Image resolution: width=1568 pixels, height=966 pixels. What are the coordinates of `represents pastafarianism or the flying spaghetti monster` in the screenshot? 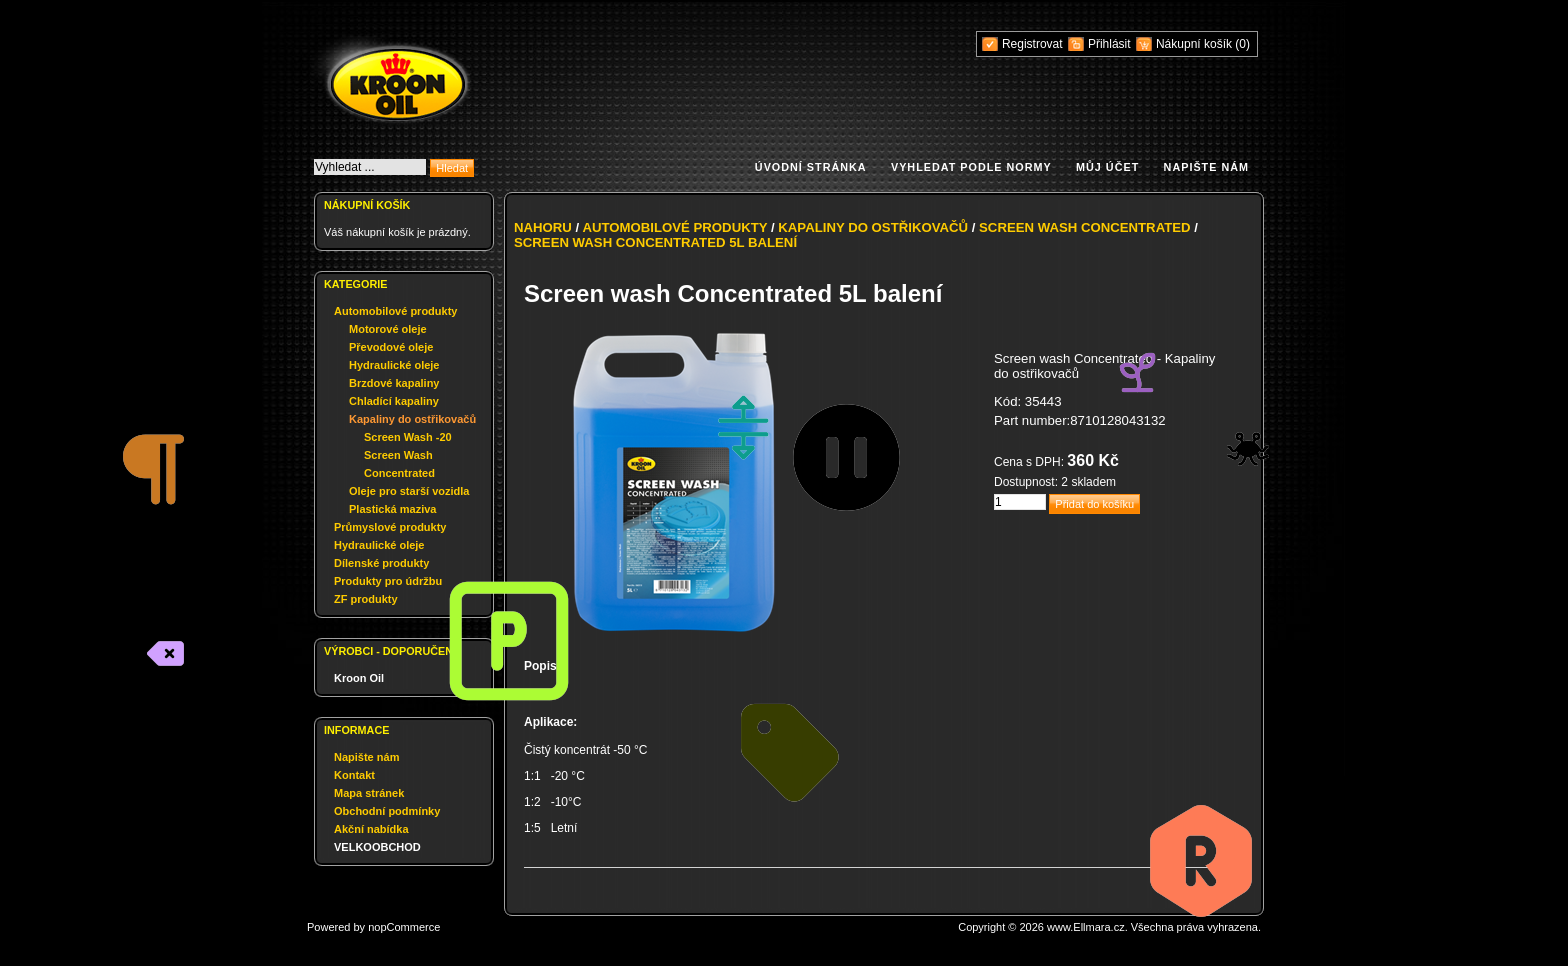 It's located at (1248, 449).